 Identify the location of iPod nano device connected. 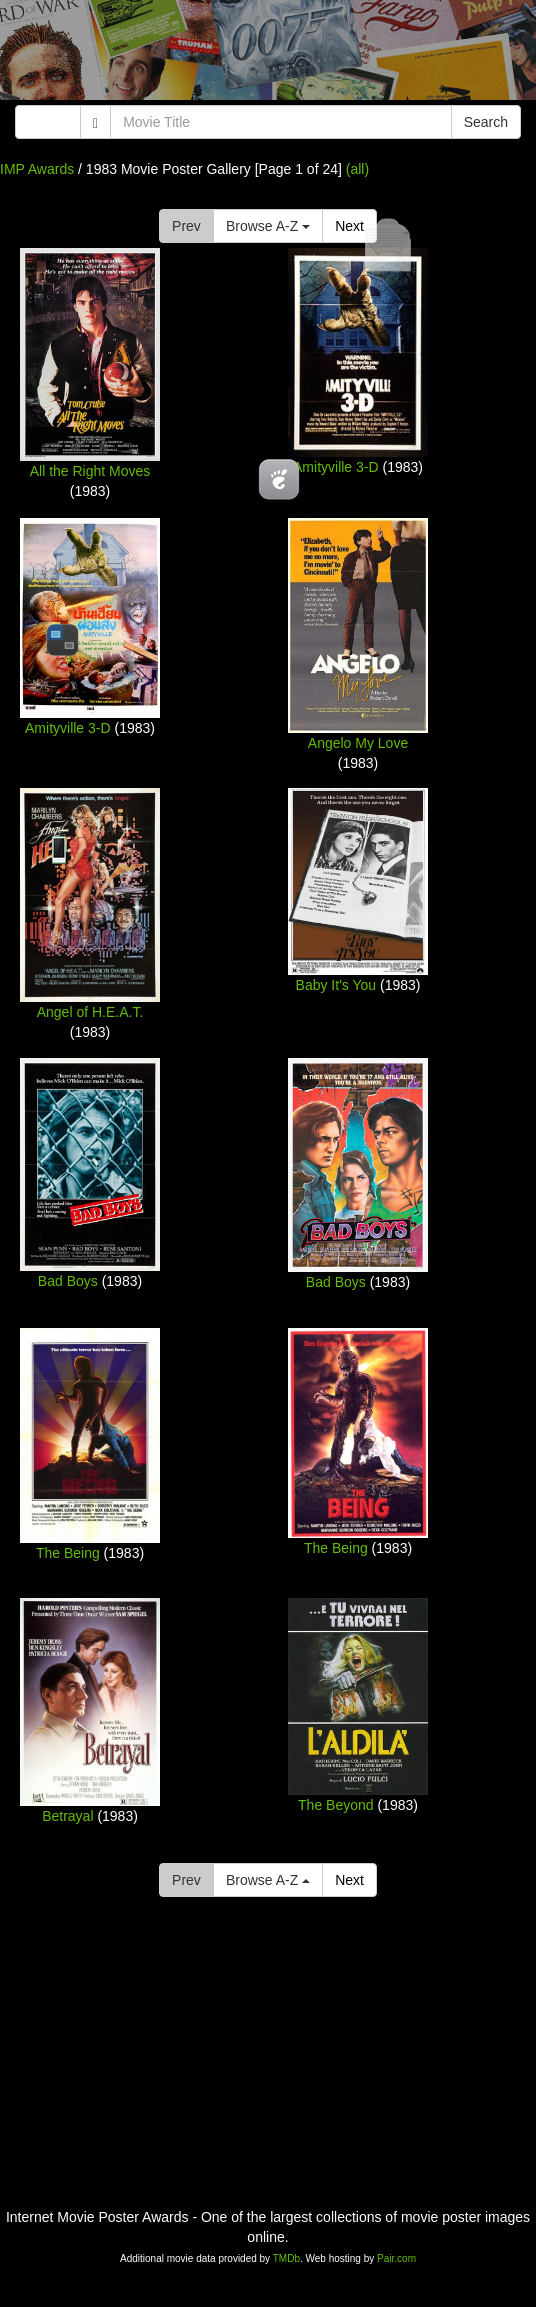
(59, 850).